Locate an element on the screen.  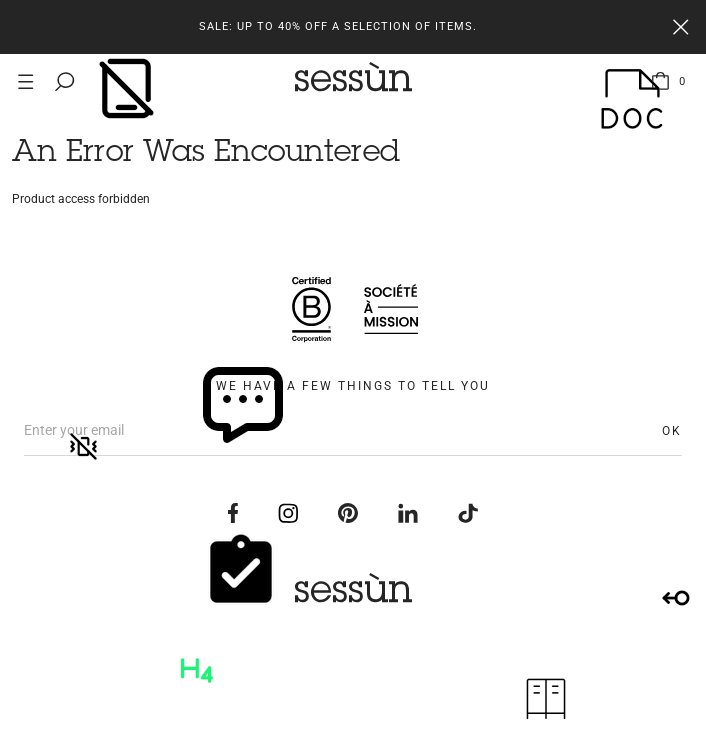
ipad device is disabled or unavailable is located at coordinates (126, 88).